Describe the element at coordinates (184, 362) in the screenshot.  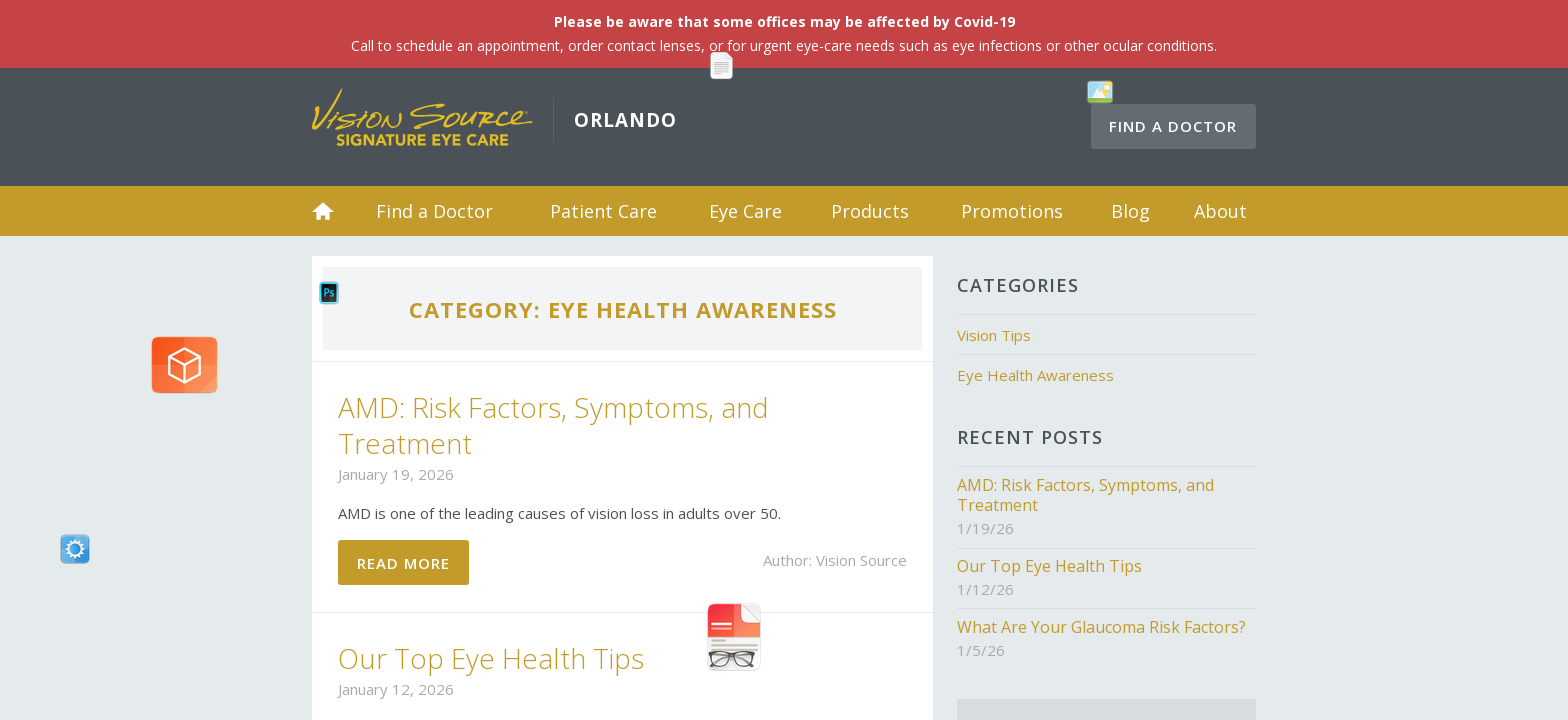
I see `open a 3D model file in STL format` at that location.